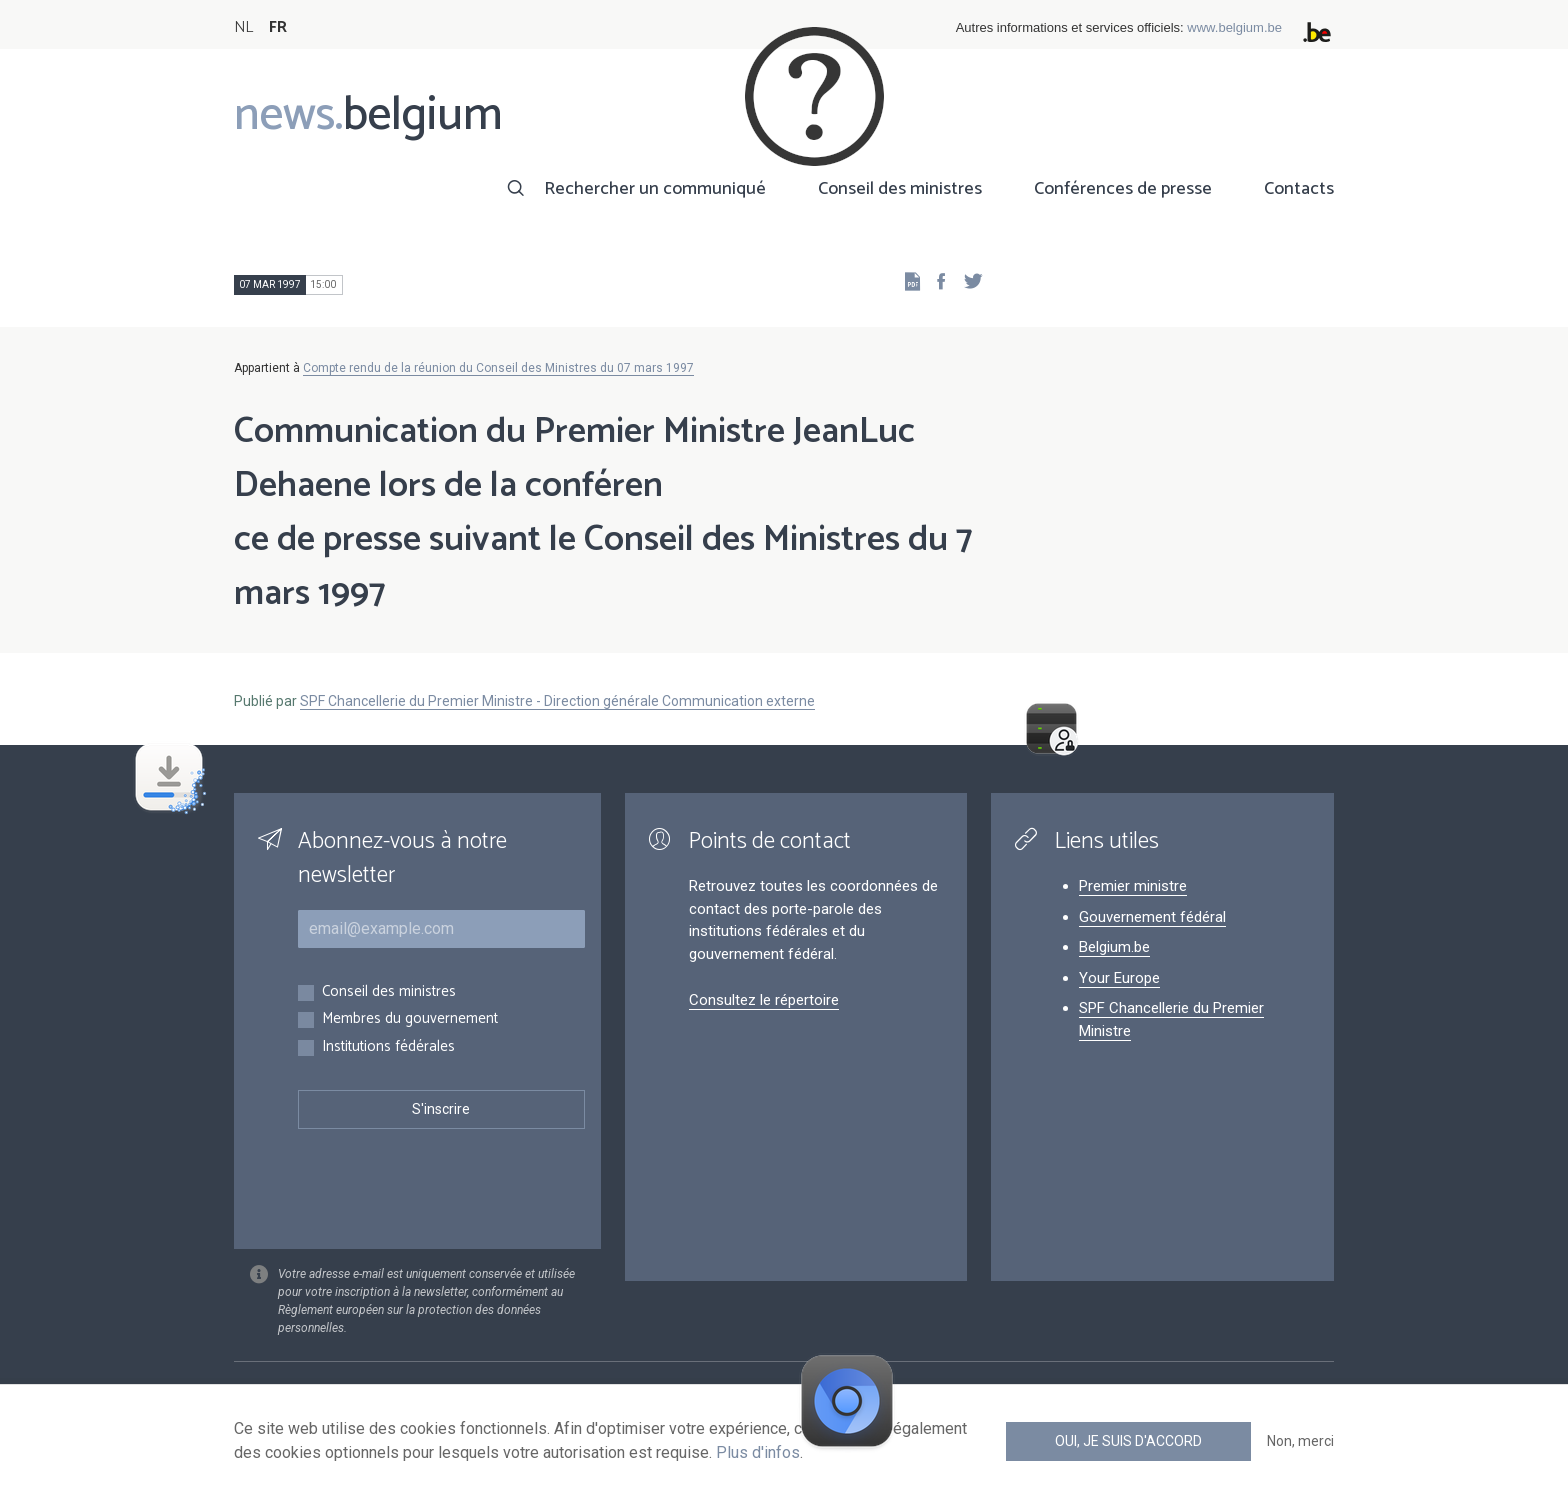 This screenshot has width=1568, height=1497. What do you see at coordinates (847, 1401) in the screenshot?
I see `launch thorium browser` at bounding box center [847, 1401].